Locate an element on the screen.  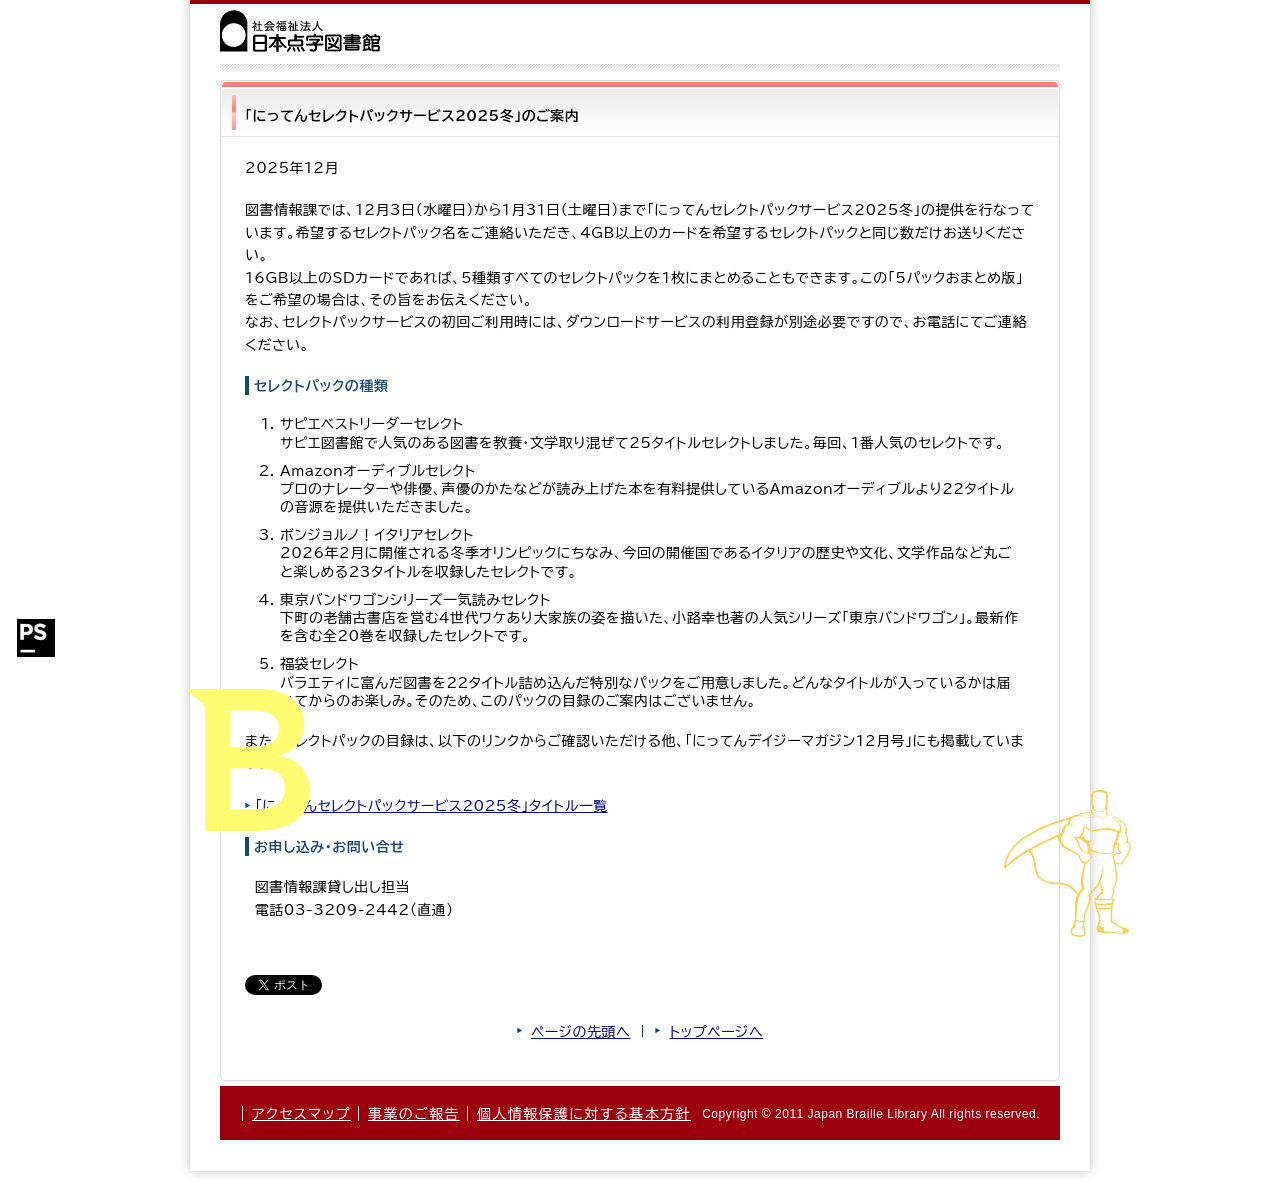
bitdefender antivirus app is located at coordinates (249, 760).